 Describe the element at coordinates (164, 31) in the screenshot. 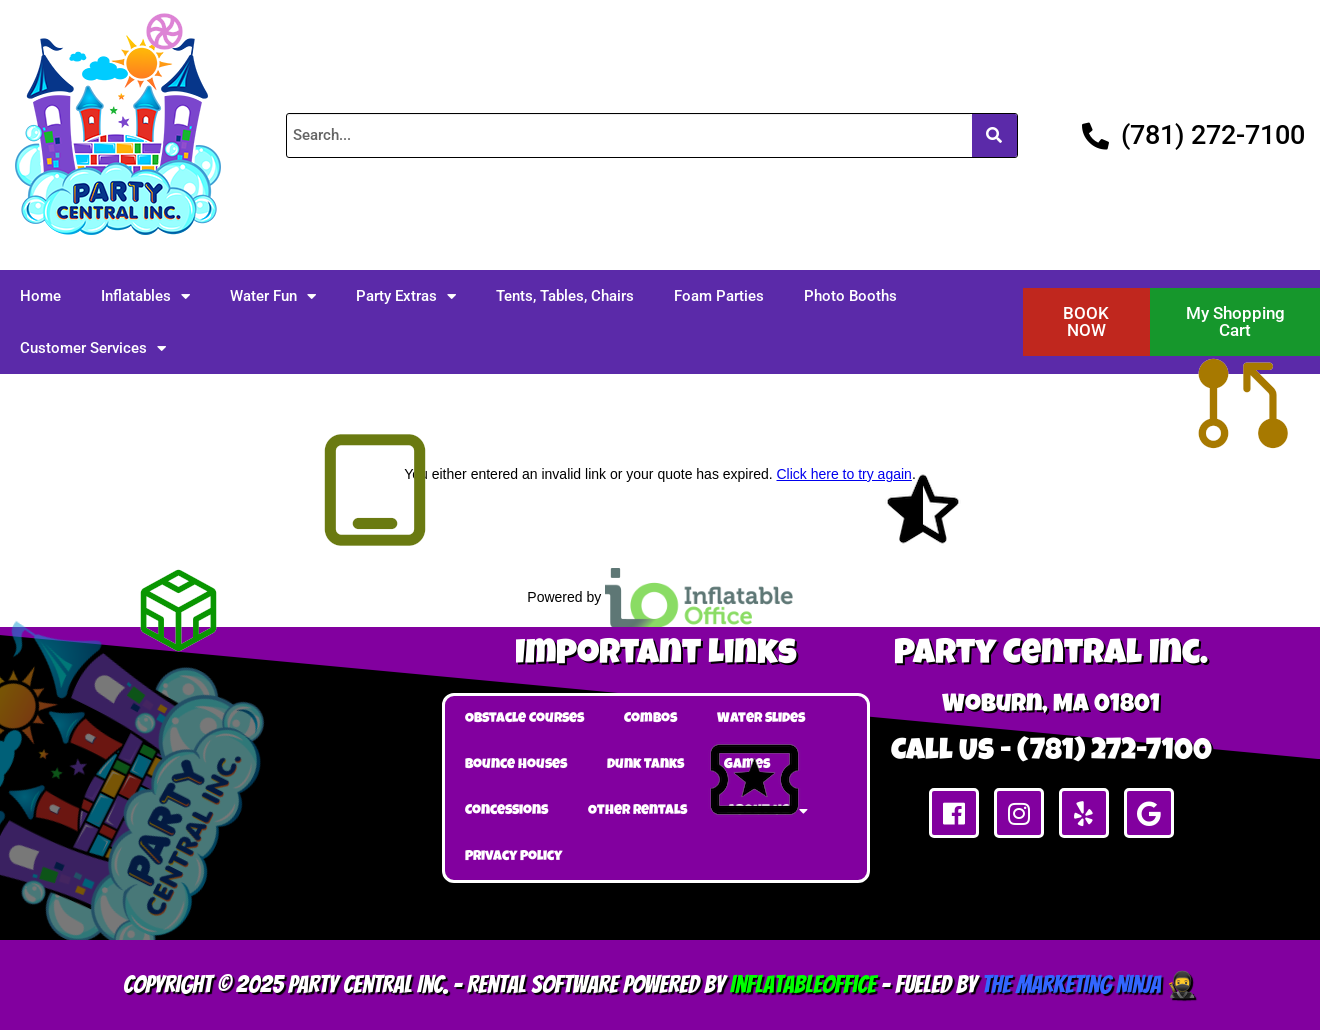

I see `indicates loading or processing in progress` at that location.